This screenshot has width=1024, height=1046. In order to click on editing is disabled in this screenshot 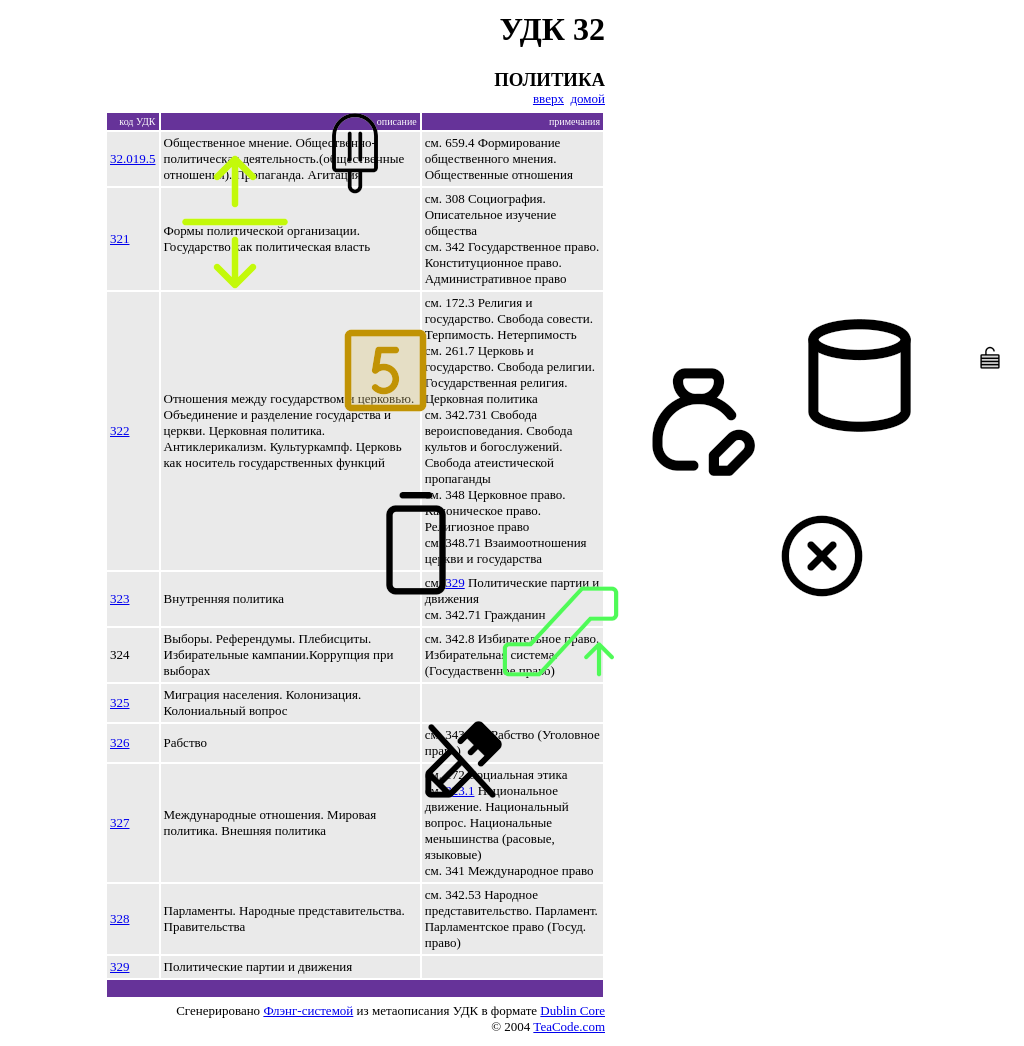, I will do `click(462, 761)`.